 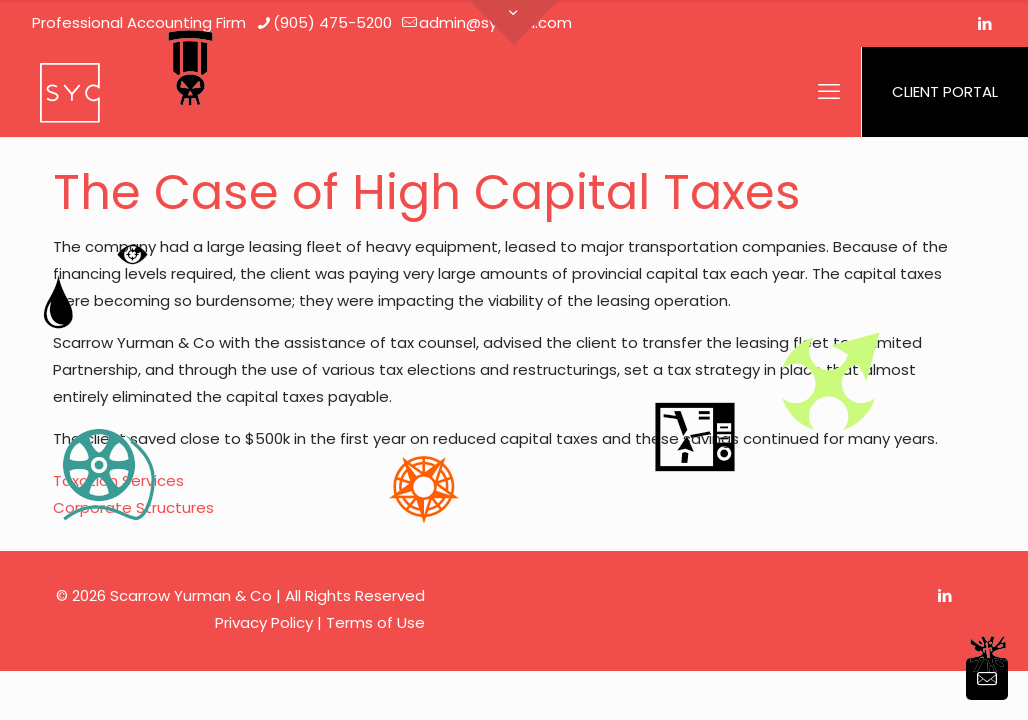 I want to click on focus or target tracking mode, so click(x=132, y=254).